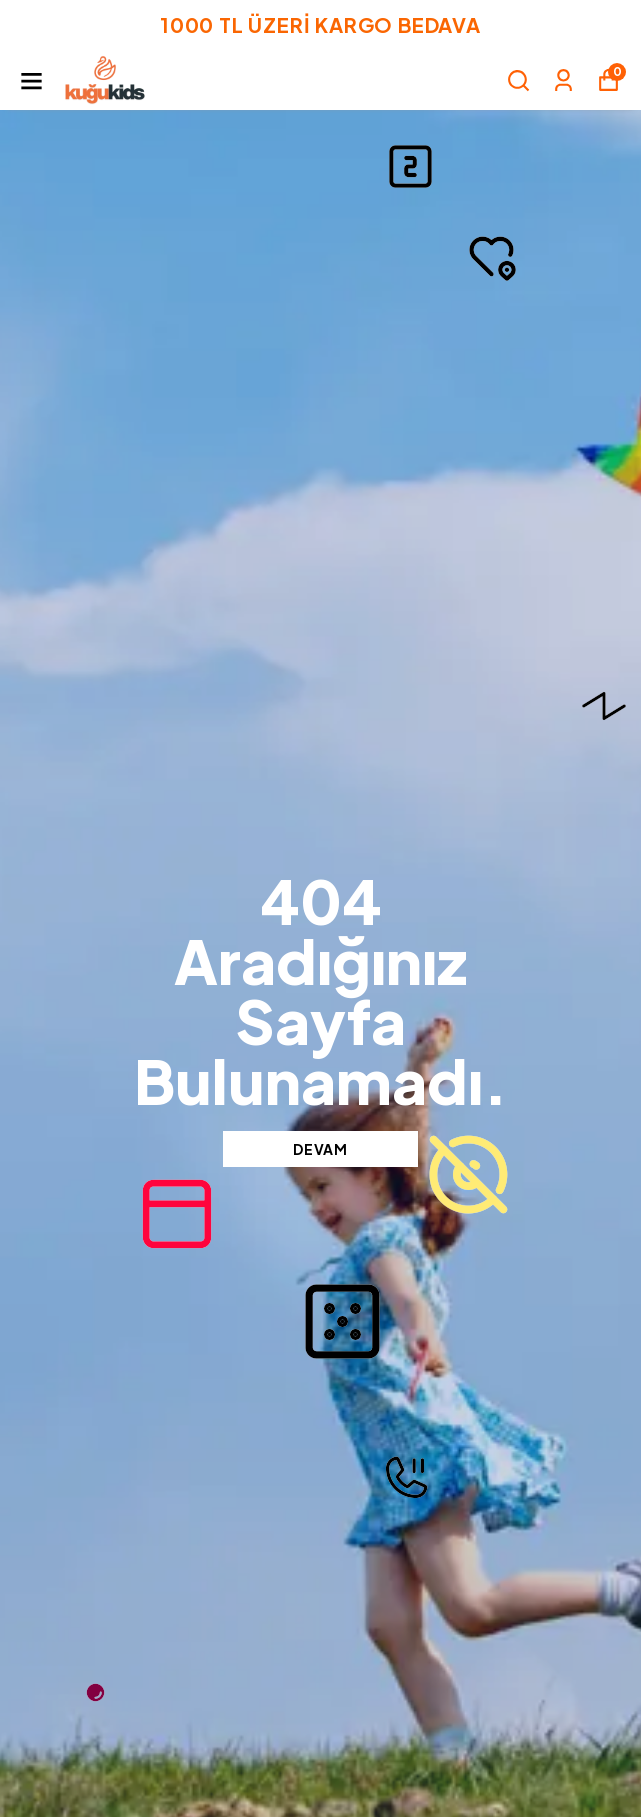  What do you see at coordinates (491, 256) in the screenshot?
I see `save this location to favorites` at bounding box center [491, 256].